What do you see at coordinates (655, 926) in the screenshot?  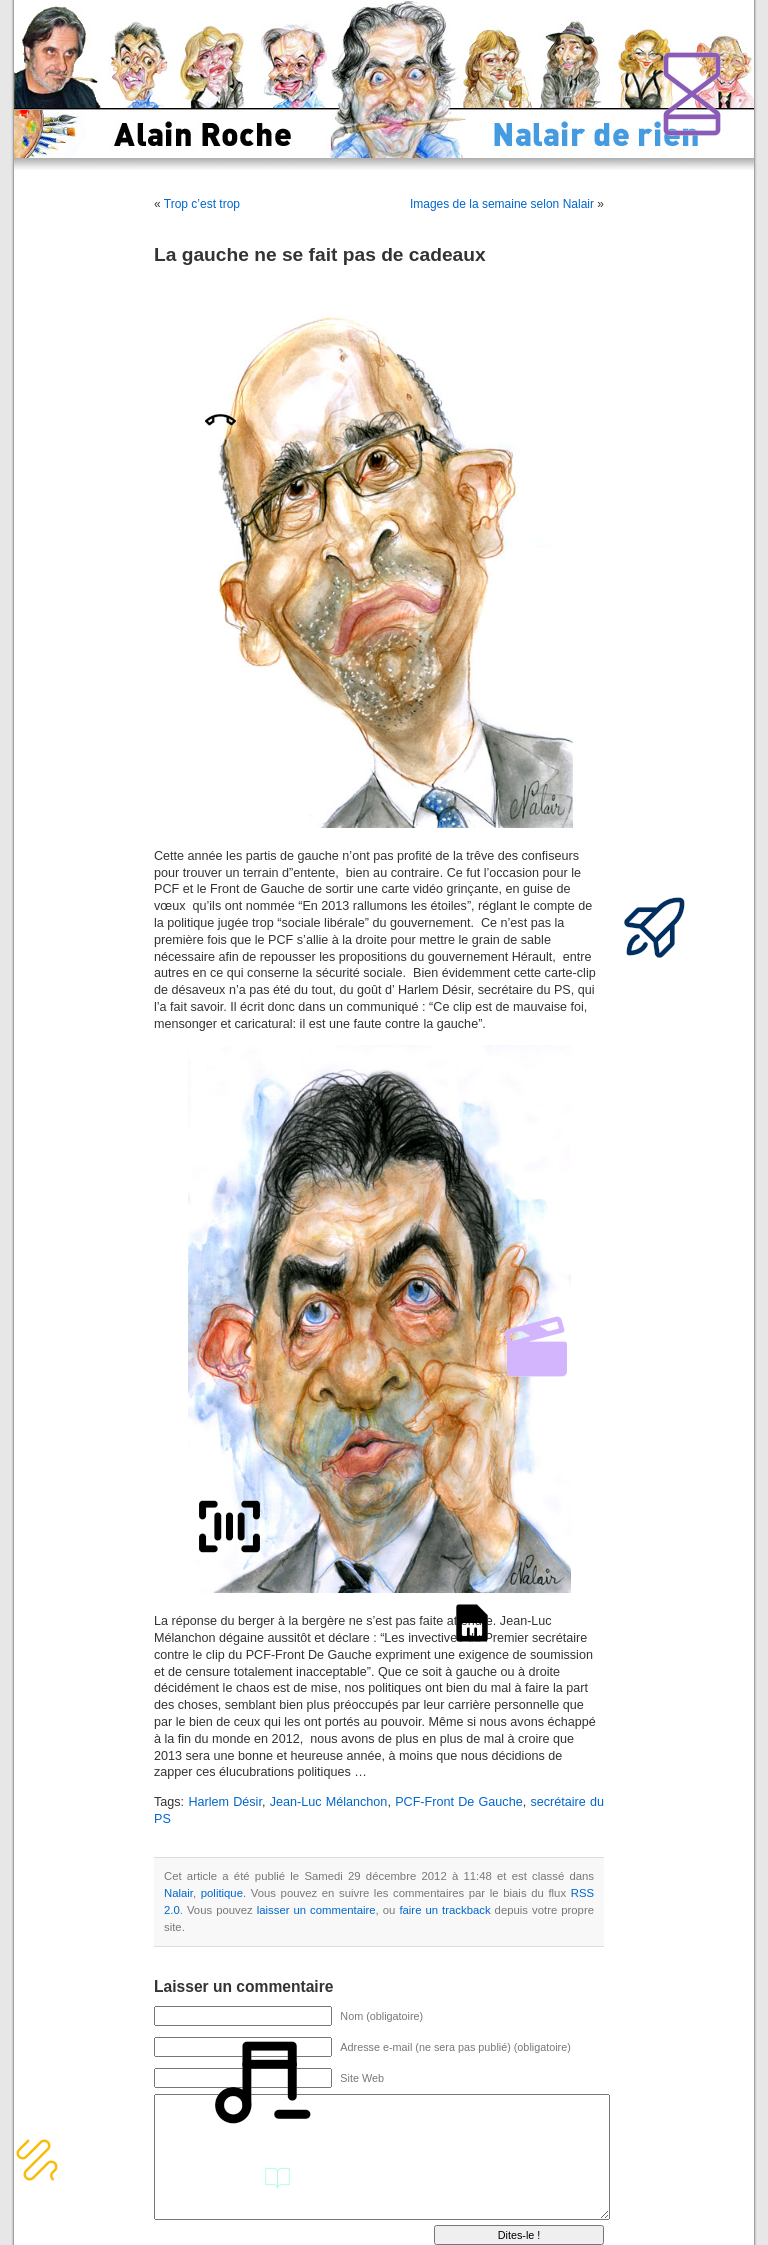 I see `launch or deploy a project` at bounding box center [655, 926].